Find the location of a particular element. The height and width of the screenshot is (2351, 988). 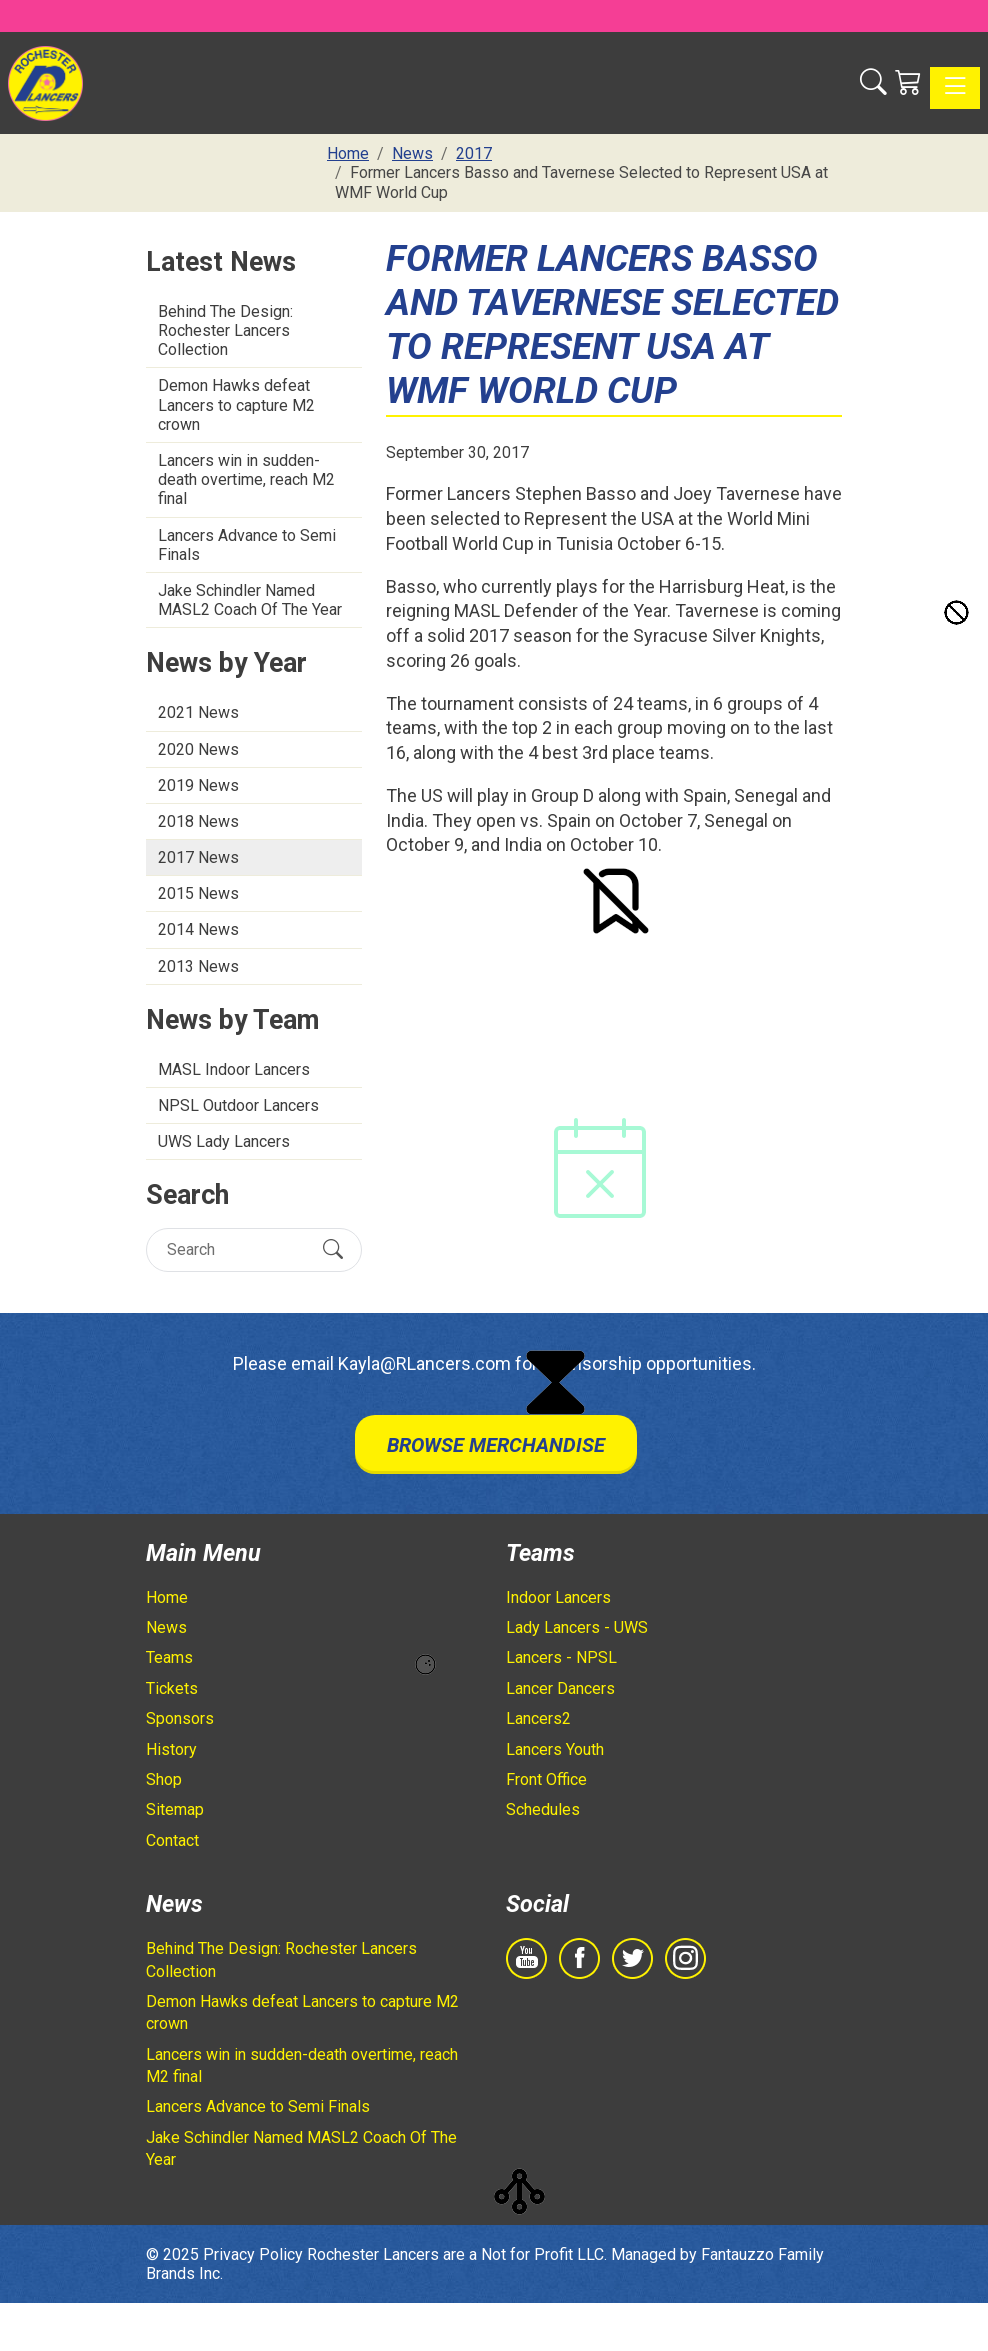

access bowling or sports games is located at coordinates (425, 1664).